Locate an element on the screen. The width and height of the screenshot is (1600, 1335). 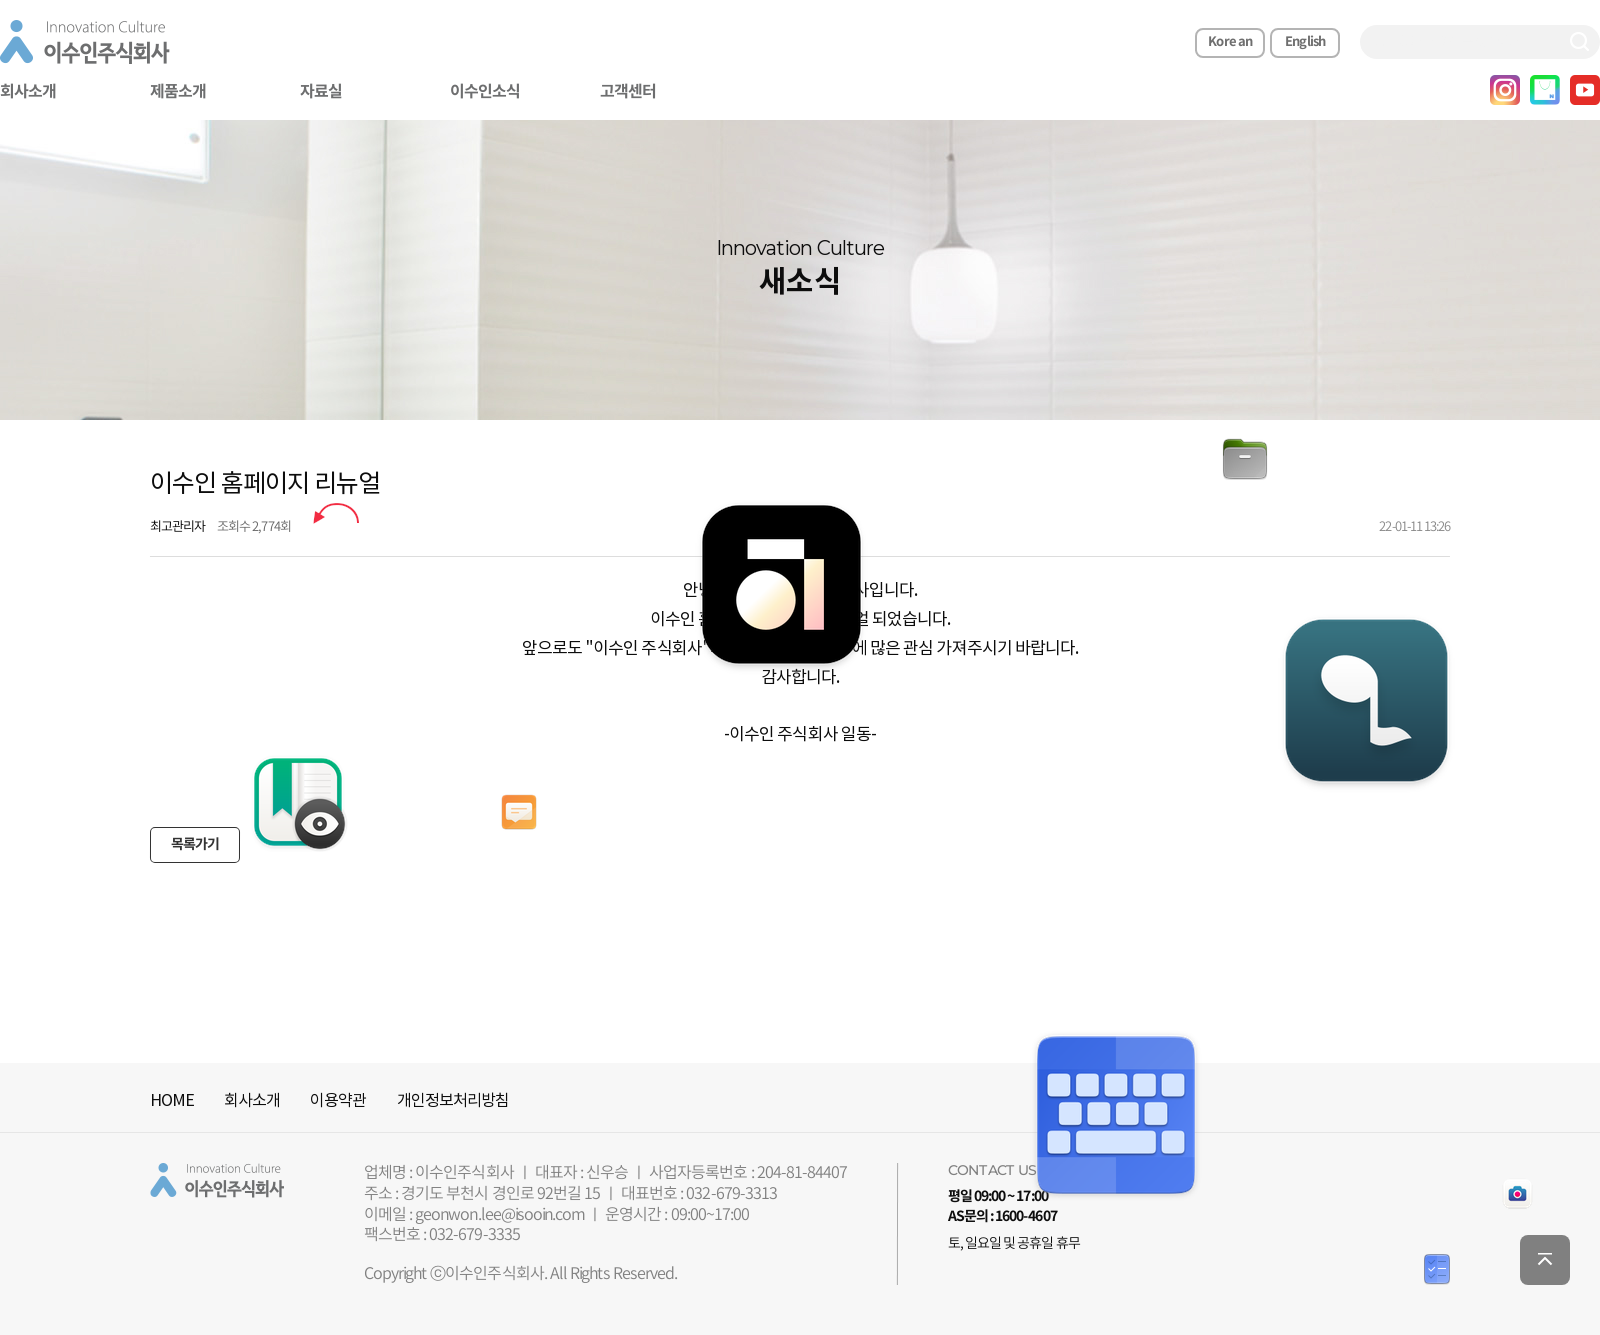
open calibre e-book viewer is located at coordinates (298, 802).